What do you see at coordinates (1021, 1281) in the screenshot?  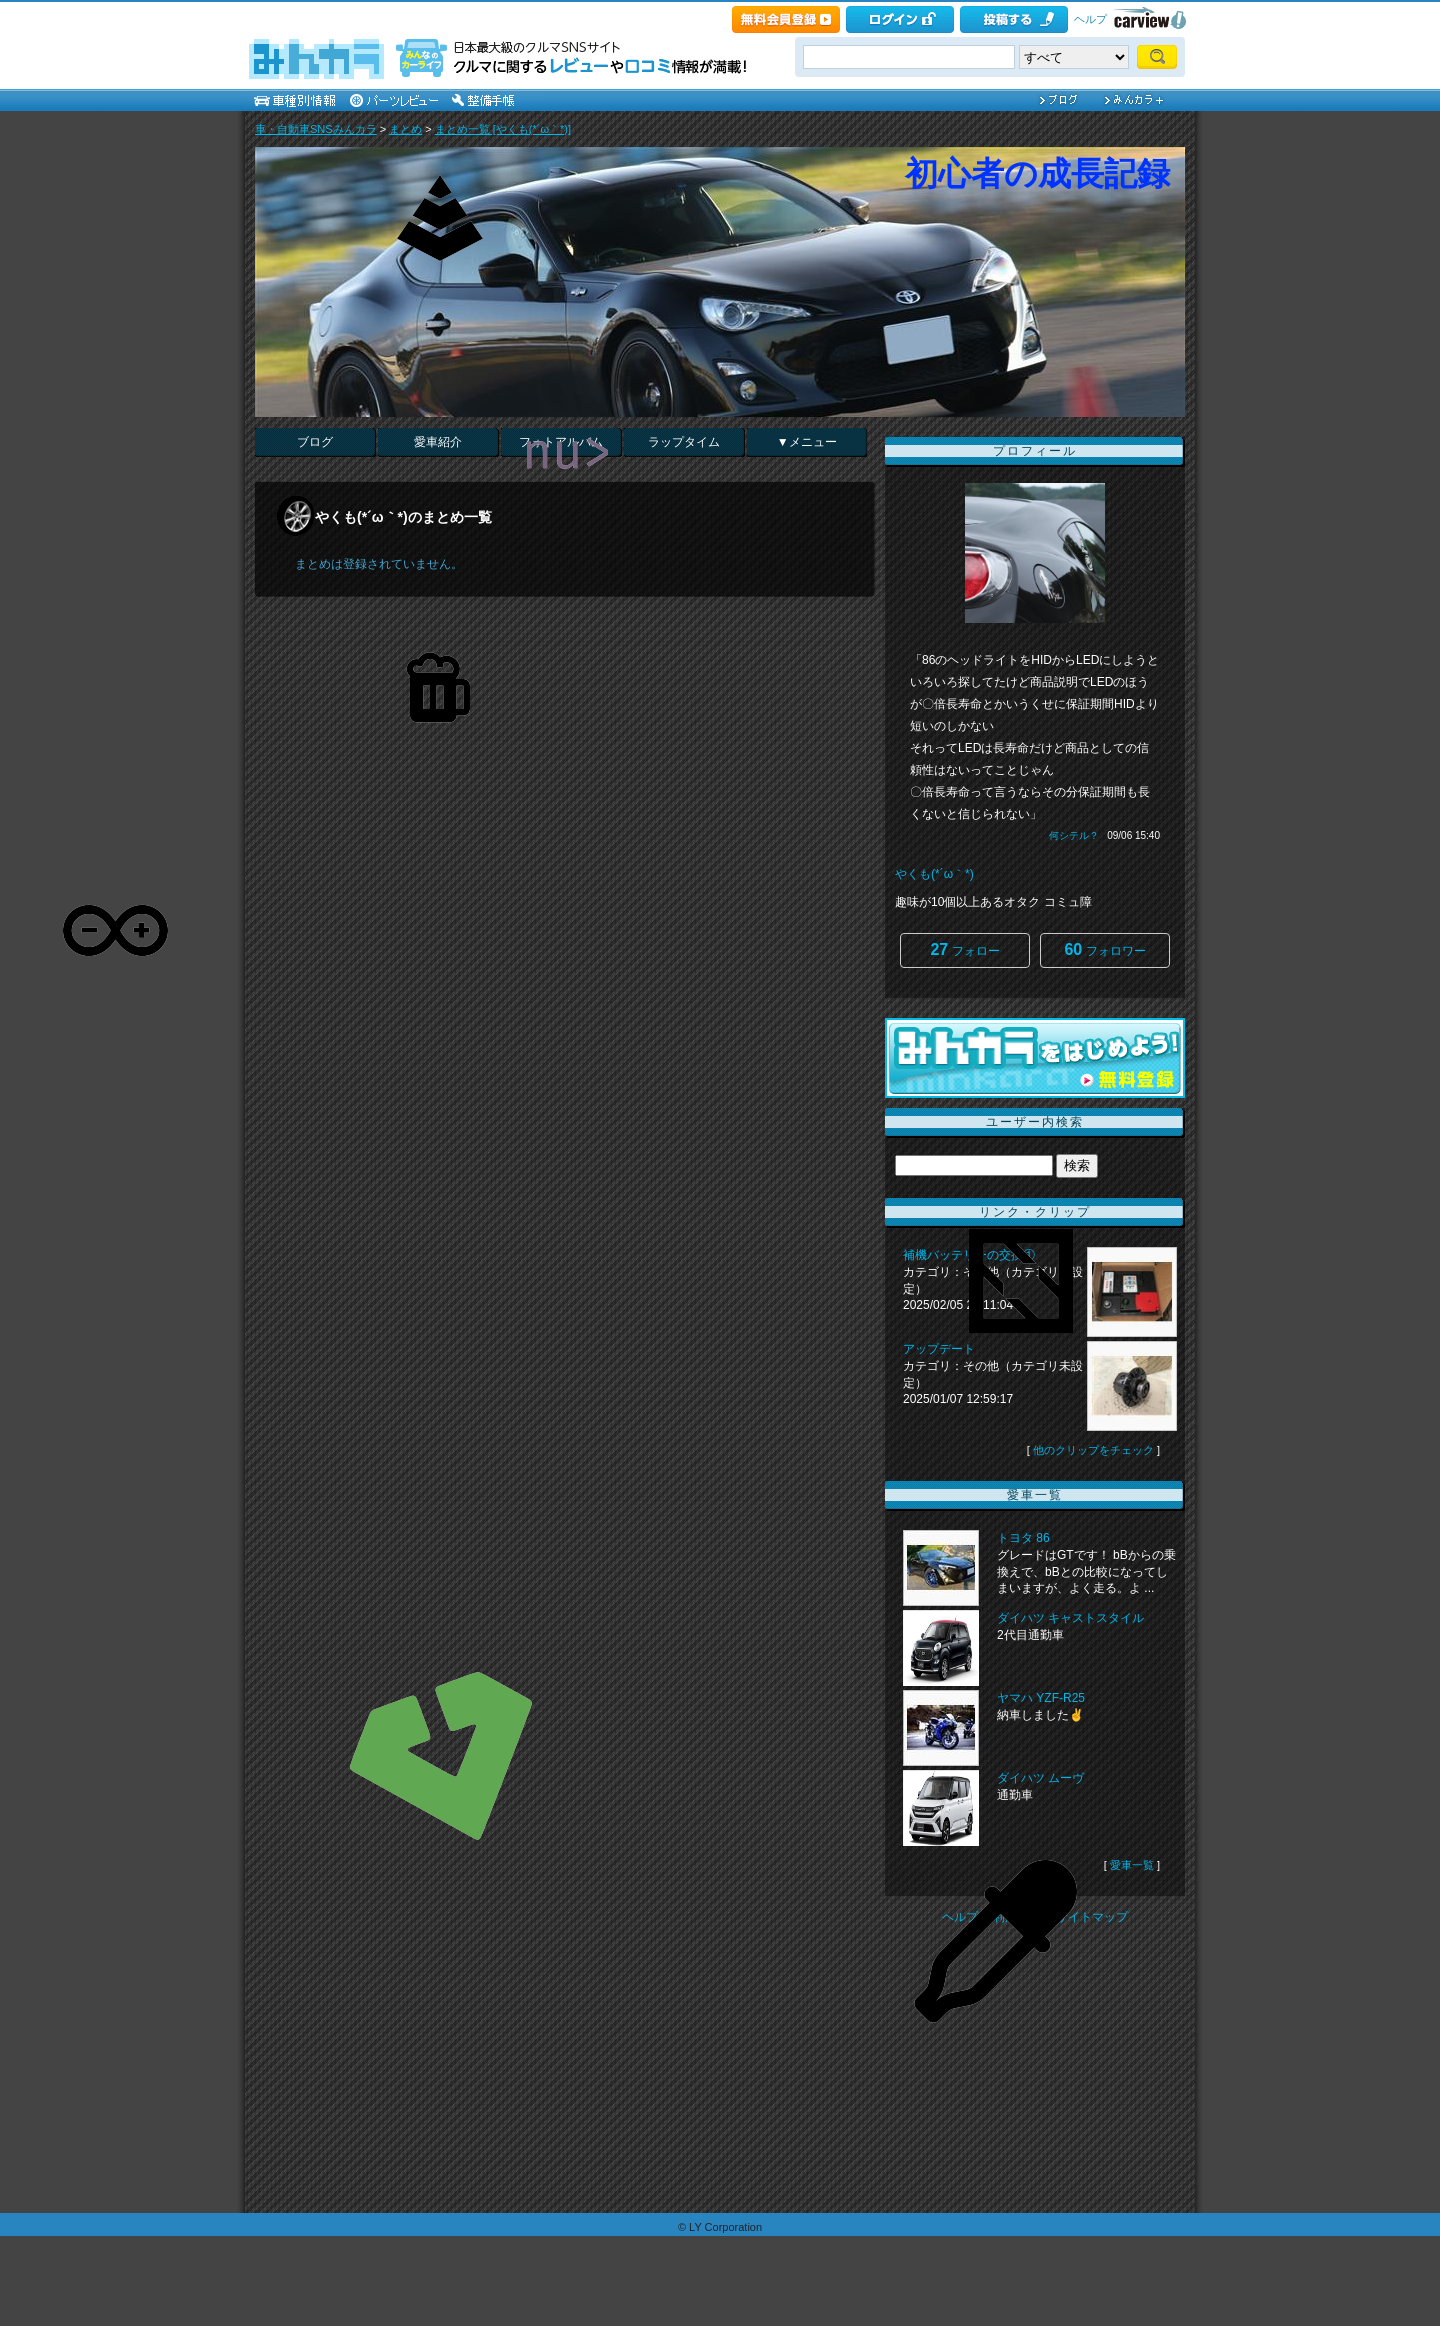 I see `navigate to CNCF (Cloud Native Computing Foundation) website or resources` at bounding box center [1021, 1281].